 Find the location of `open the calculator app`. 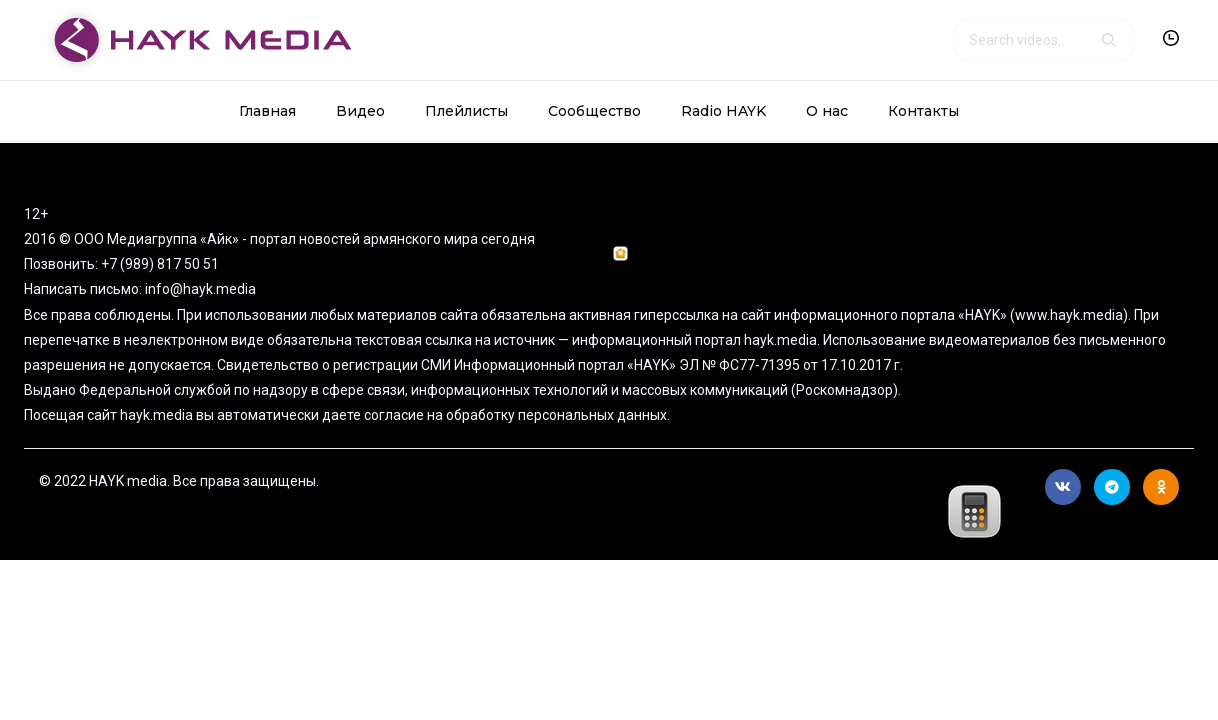

open the calculator app is located at coordinates (974, 511).